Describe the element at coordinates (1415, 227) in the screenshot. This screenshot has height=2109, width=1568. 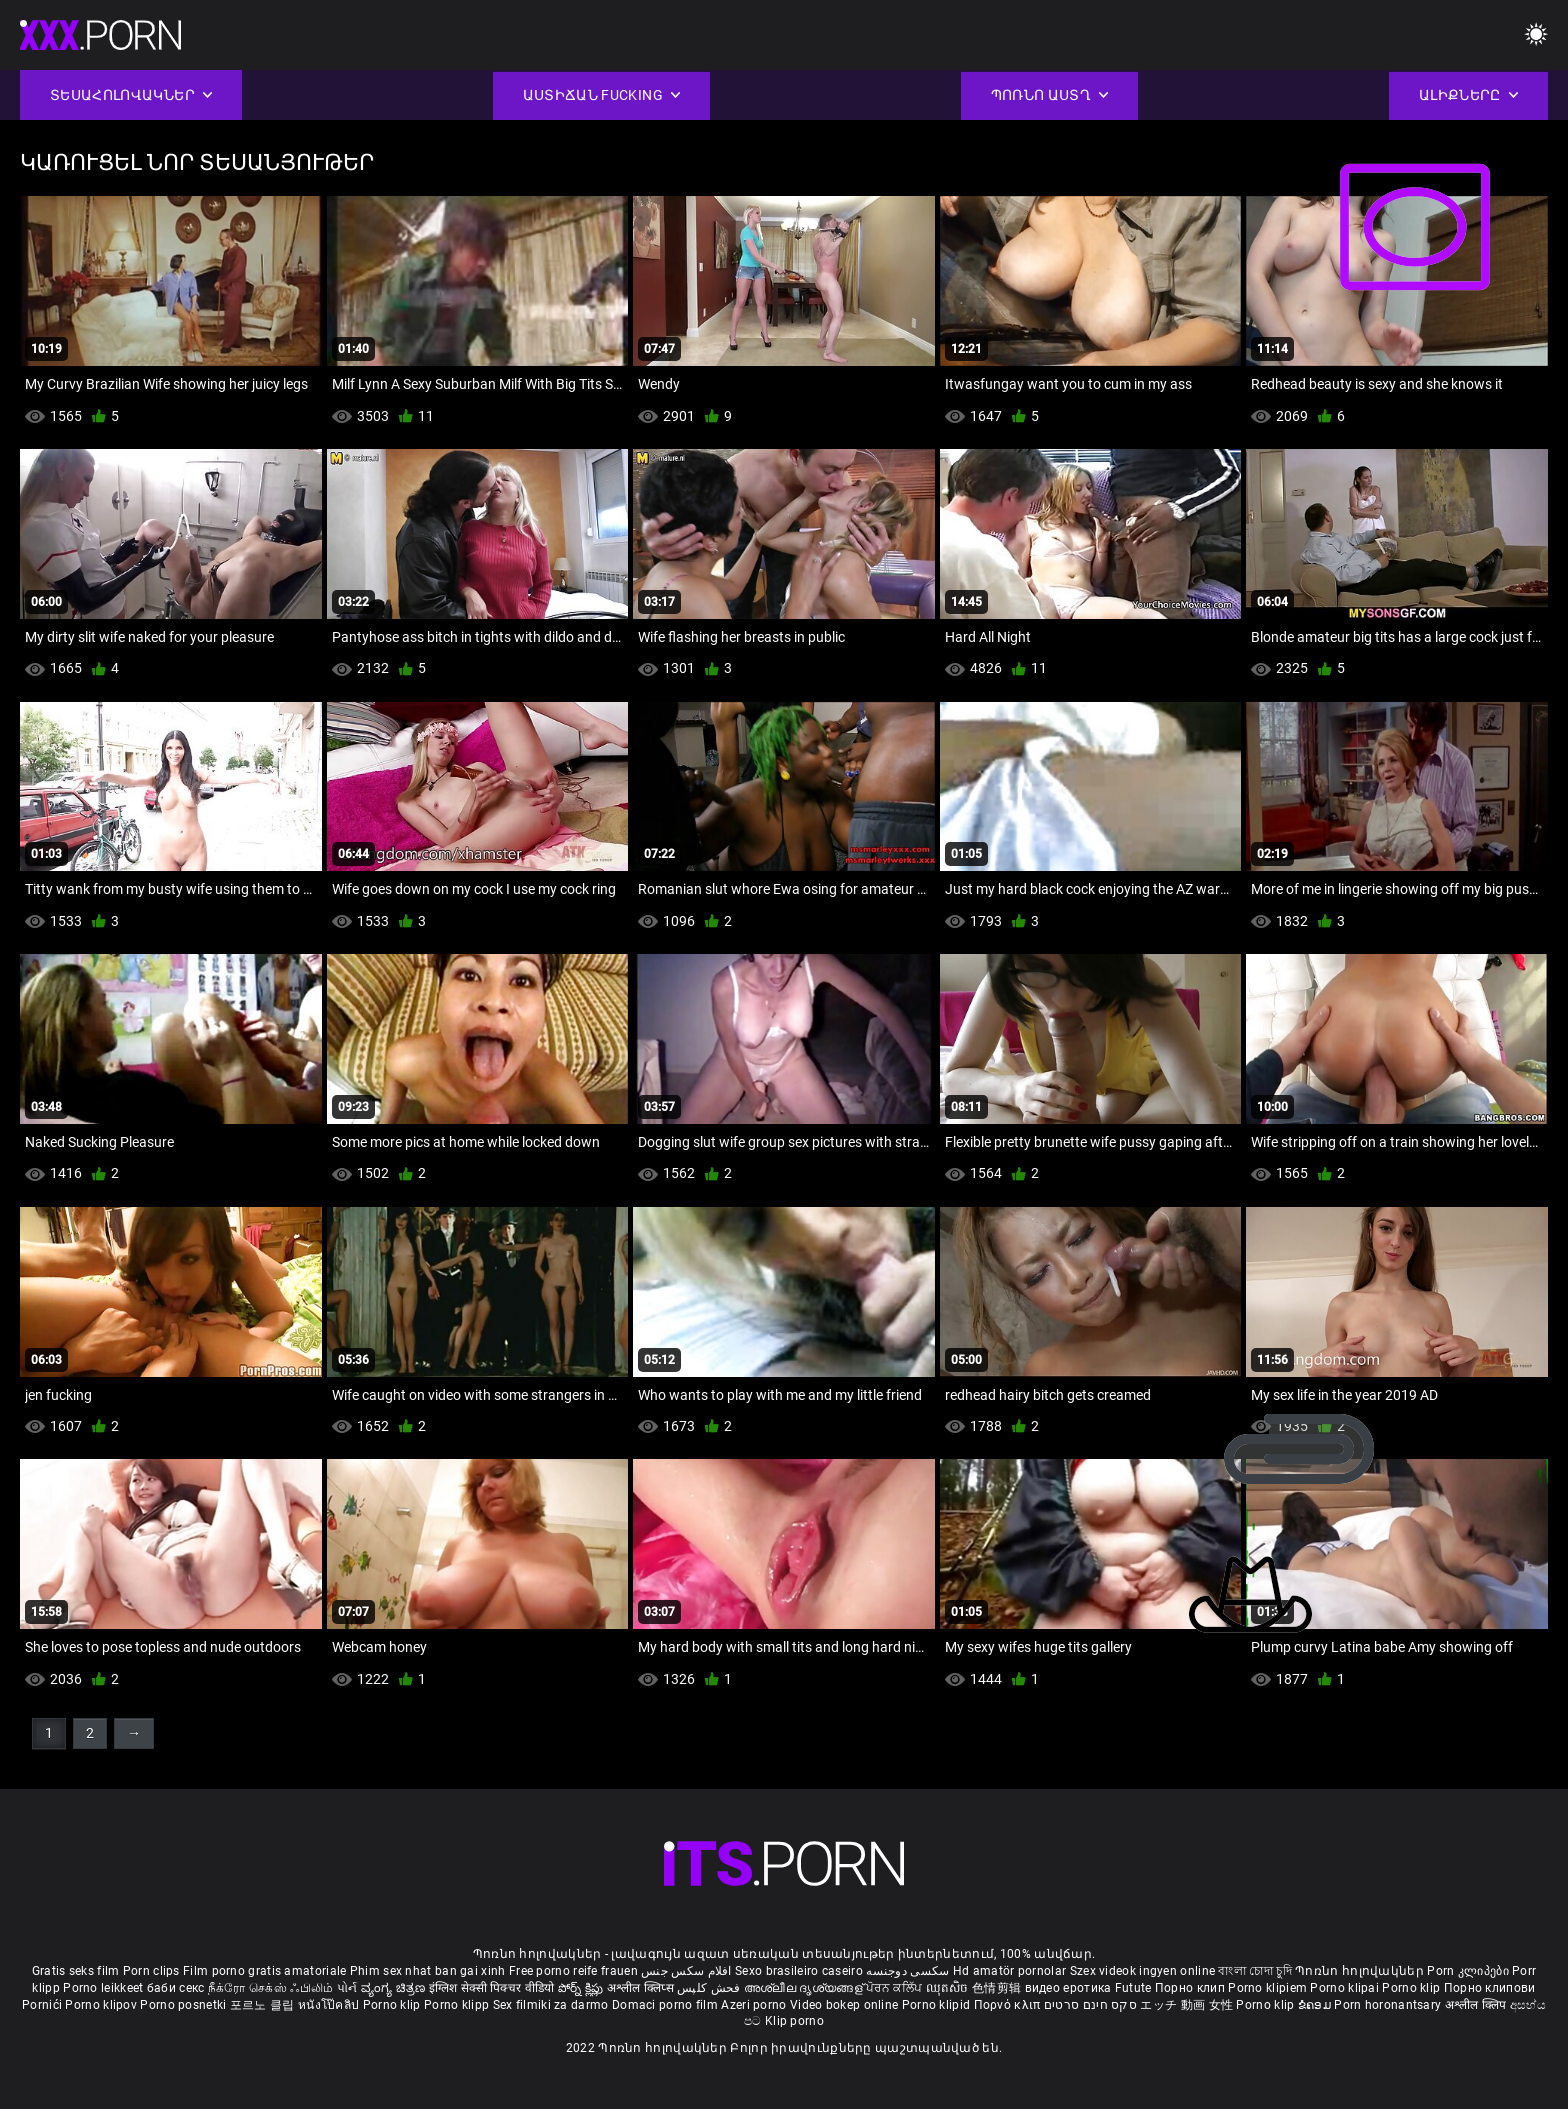
I see `apply vignette effect to photo` at that location.